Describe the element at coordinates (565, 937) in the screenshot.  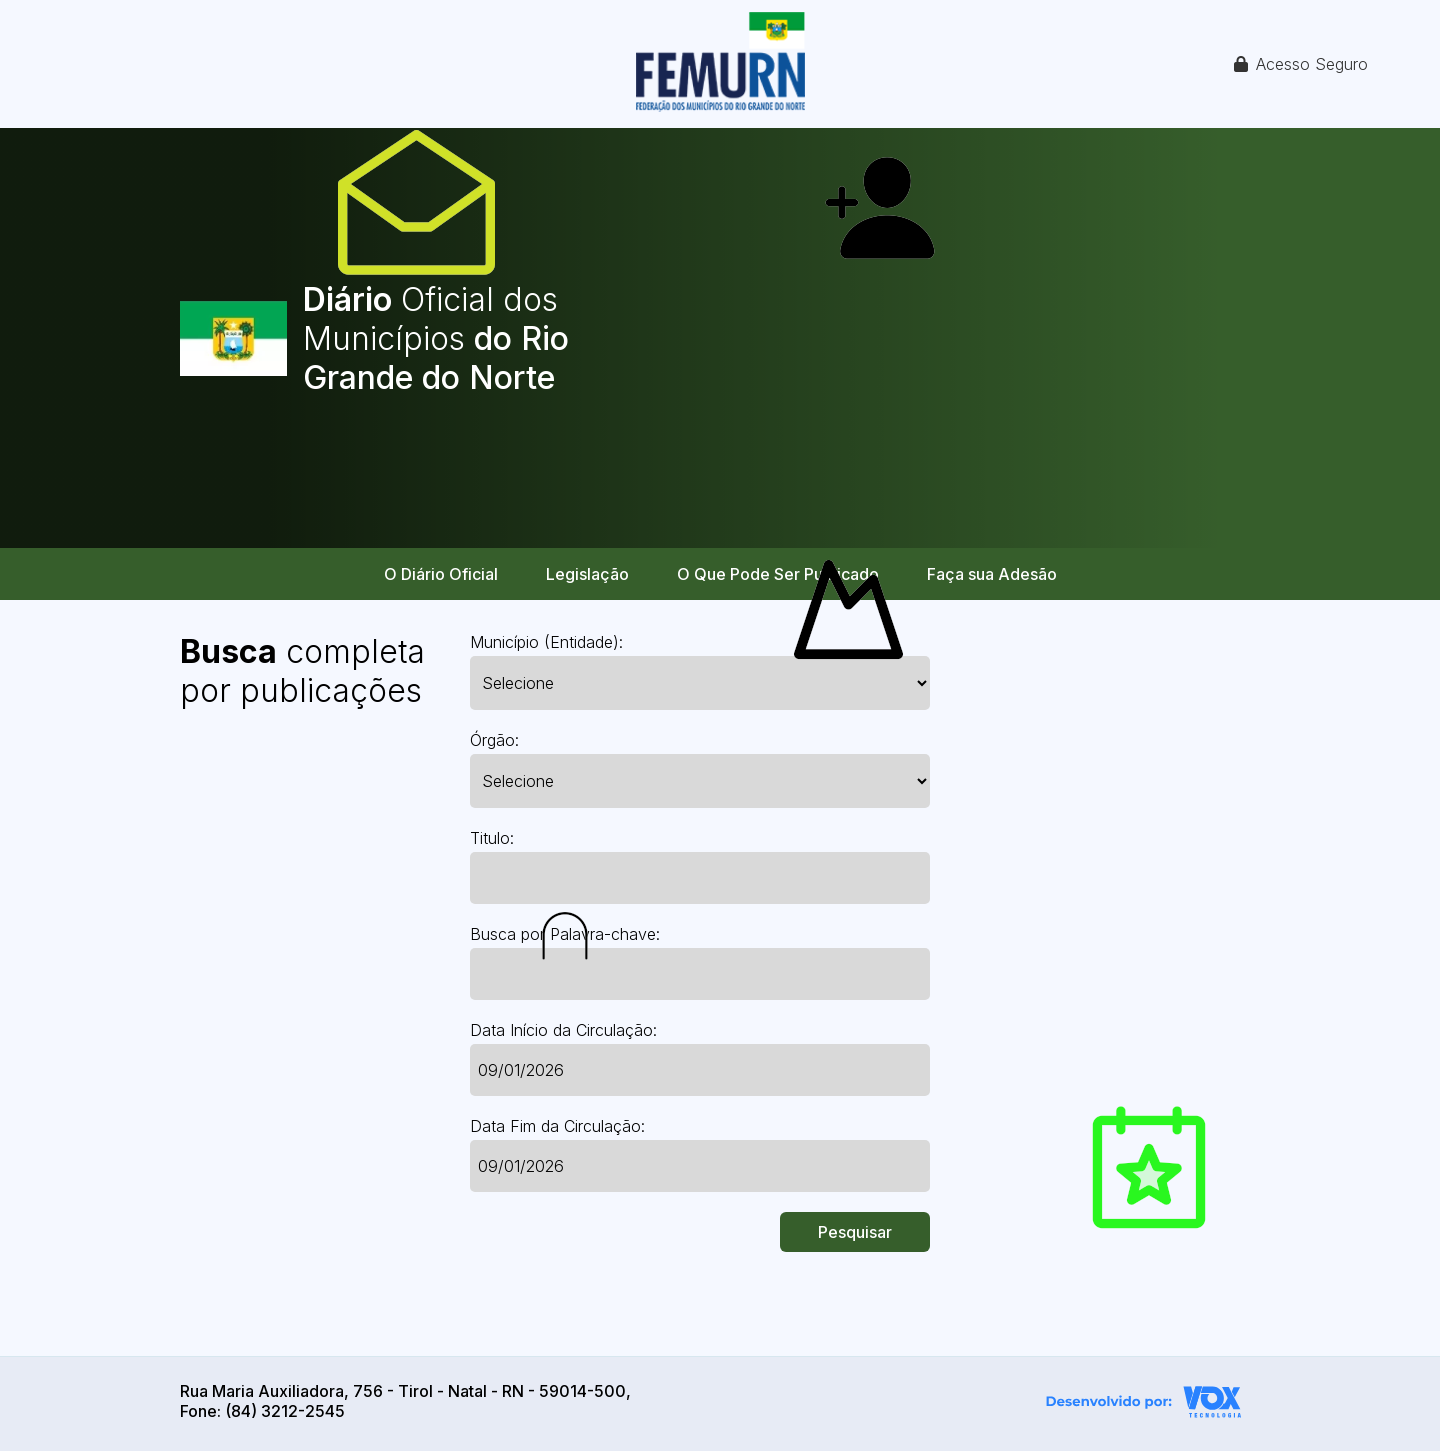
I see `indicates set intersection in data operations` at that location.